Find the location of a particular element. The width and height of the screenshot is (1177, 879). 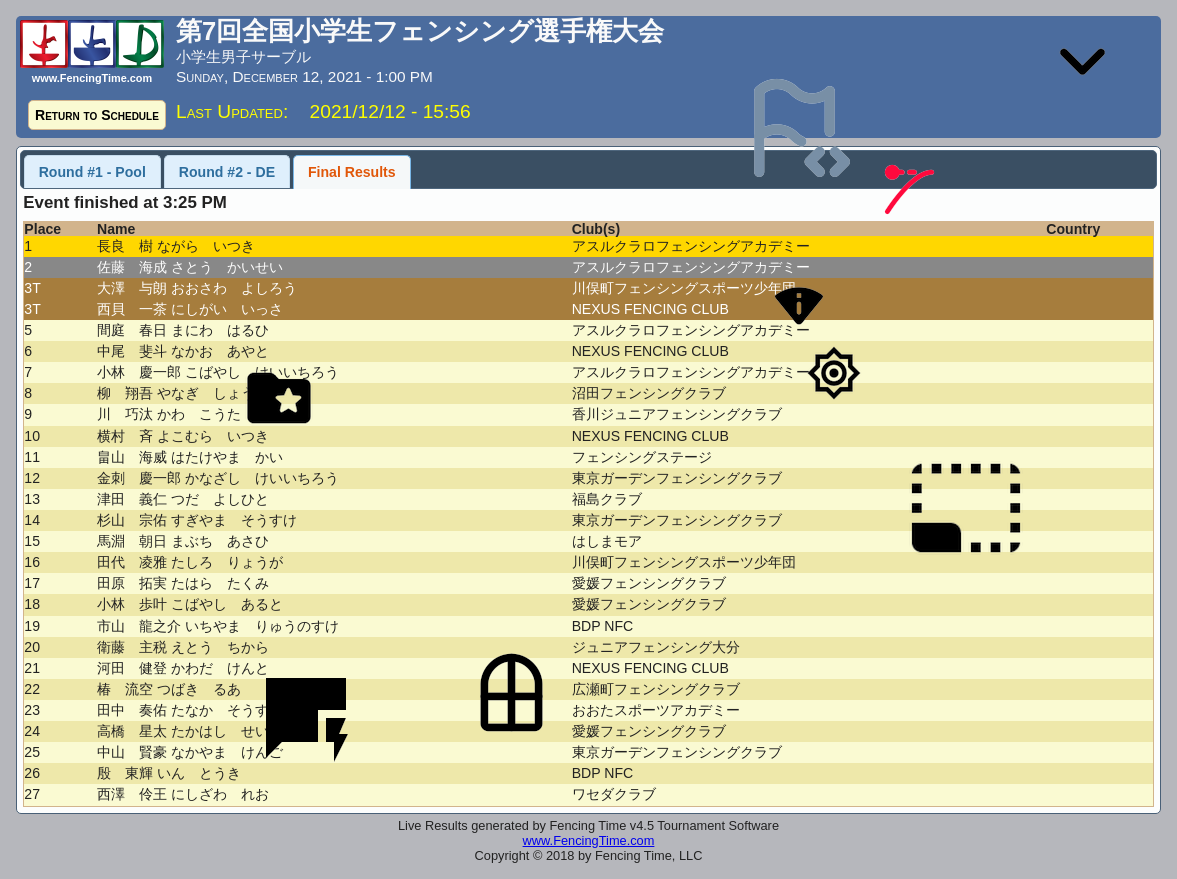

open a new window is located at coordinates (511, 692).